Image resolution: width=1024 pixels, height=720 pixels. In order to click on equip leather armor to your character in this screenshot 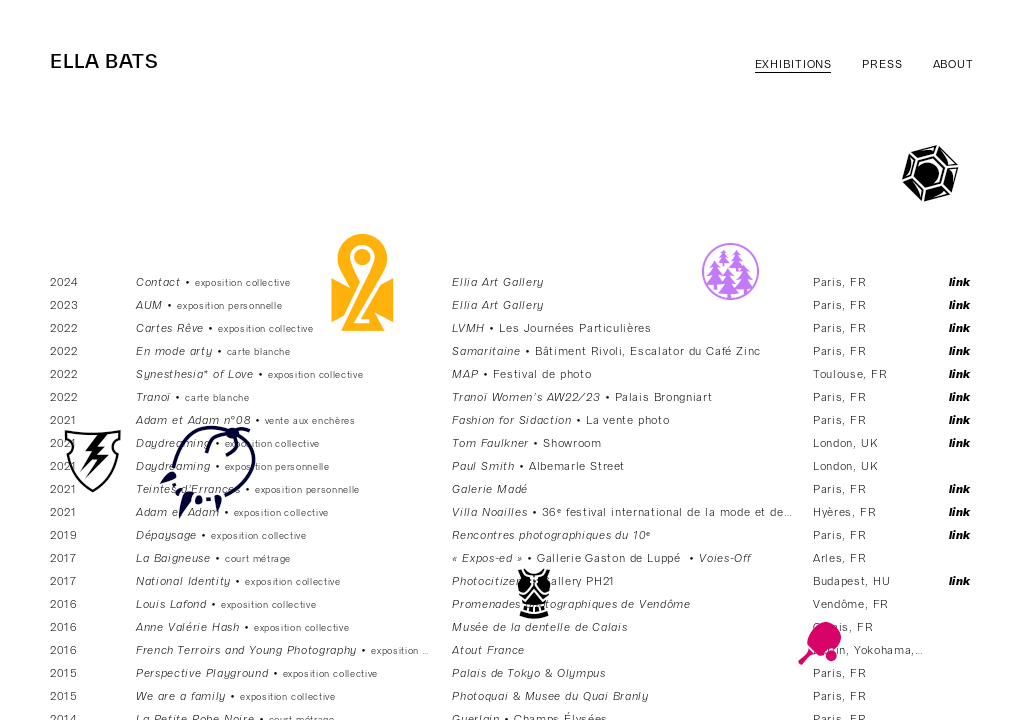, I will do `click(534, 593)`.